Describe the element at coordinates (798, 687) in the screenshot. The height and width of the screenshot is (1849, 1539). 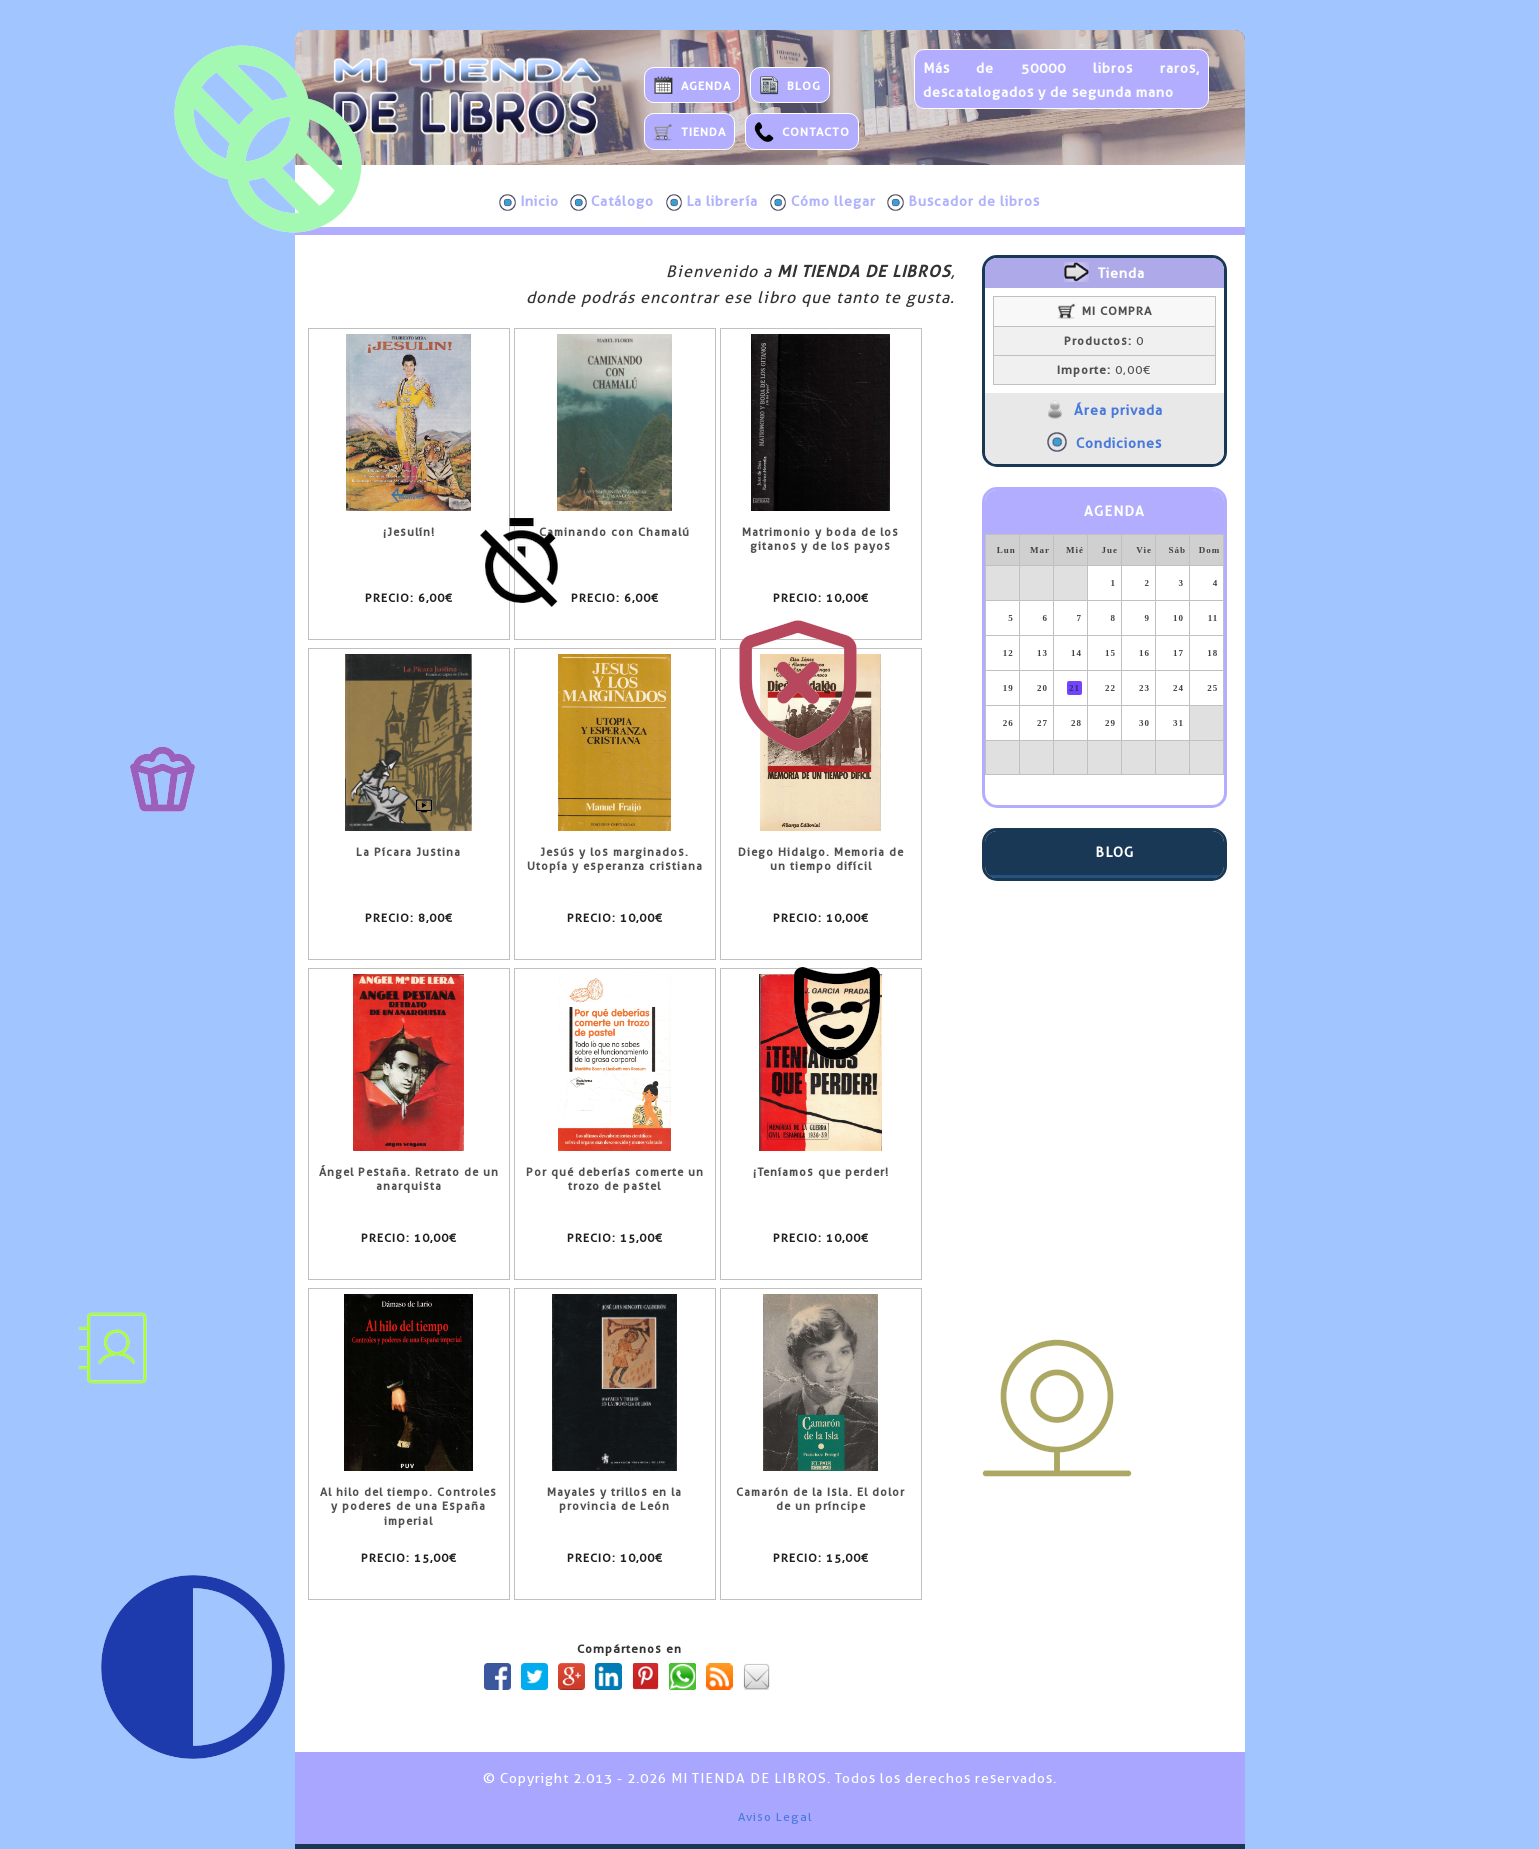
I see `security check failed` at that location.